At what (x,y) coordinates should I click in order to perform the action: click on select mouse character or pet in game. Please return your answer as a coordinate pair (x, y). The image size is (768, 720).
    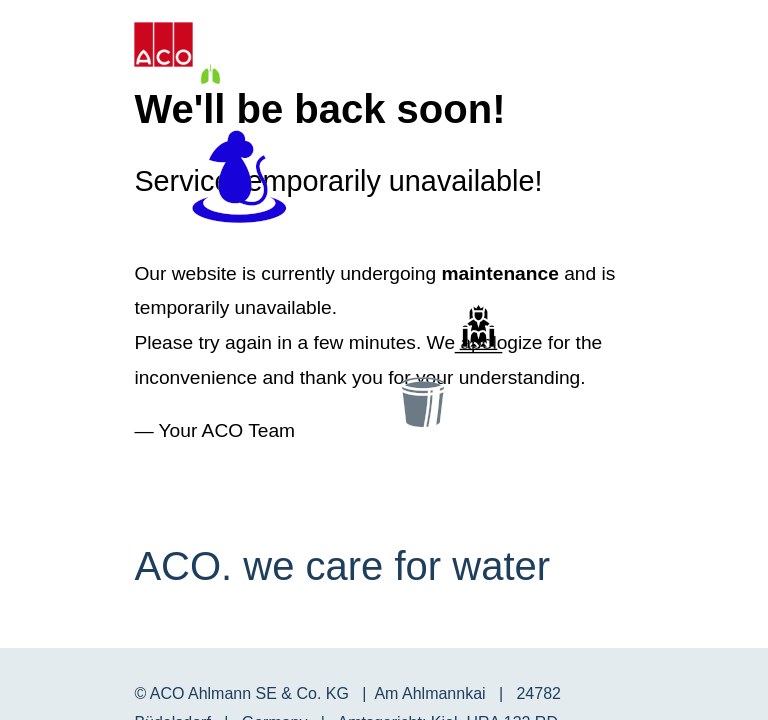
    Looking at the image, I should click on (239, 176).